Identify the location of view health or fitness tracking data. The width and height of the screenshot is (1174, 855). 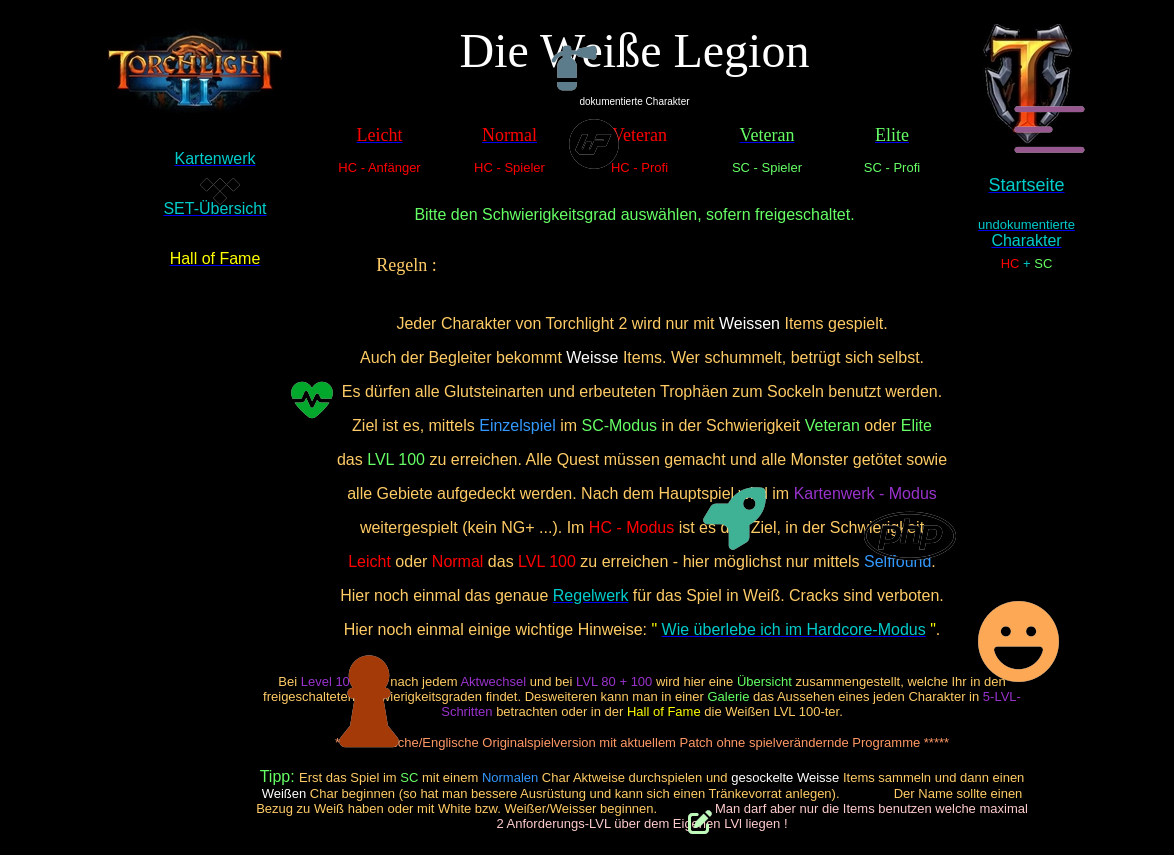
(312, 400).